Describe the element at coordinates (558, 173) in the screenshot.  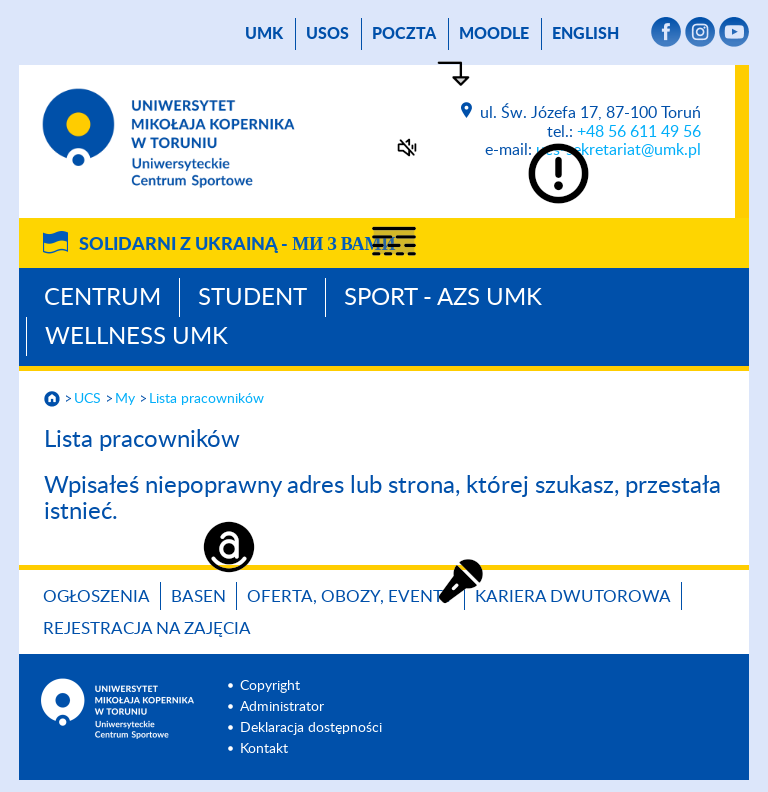
I see `indicates a warning or alert state` at that location.